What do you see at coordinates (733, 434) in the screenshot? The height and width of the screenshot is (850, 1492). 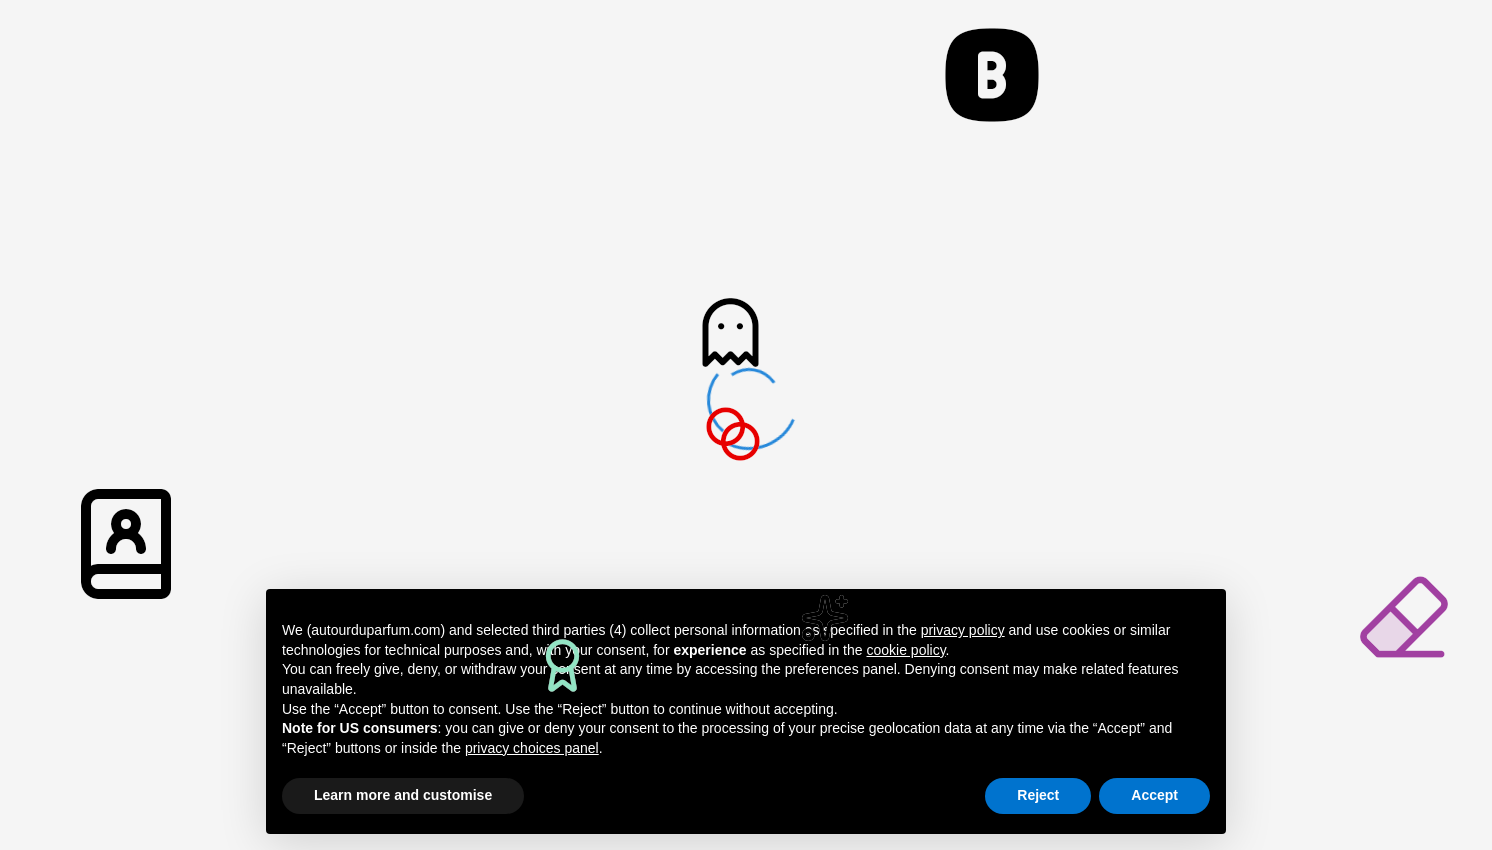 I see `blend or merge layers together` at bounding box center [733, 434].